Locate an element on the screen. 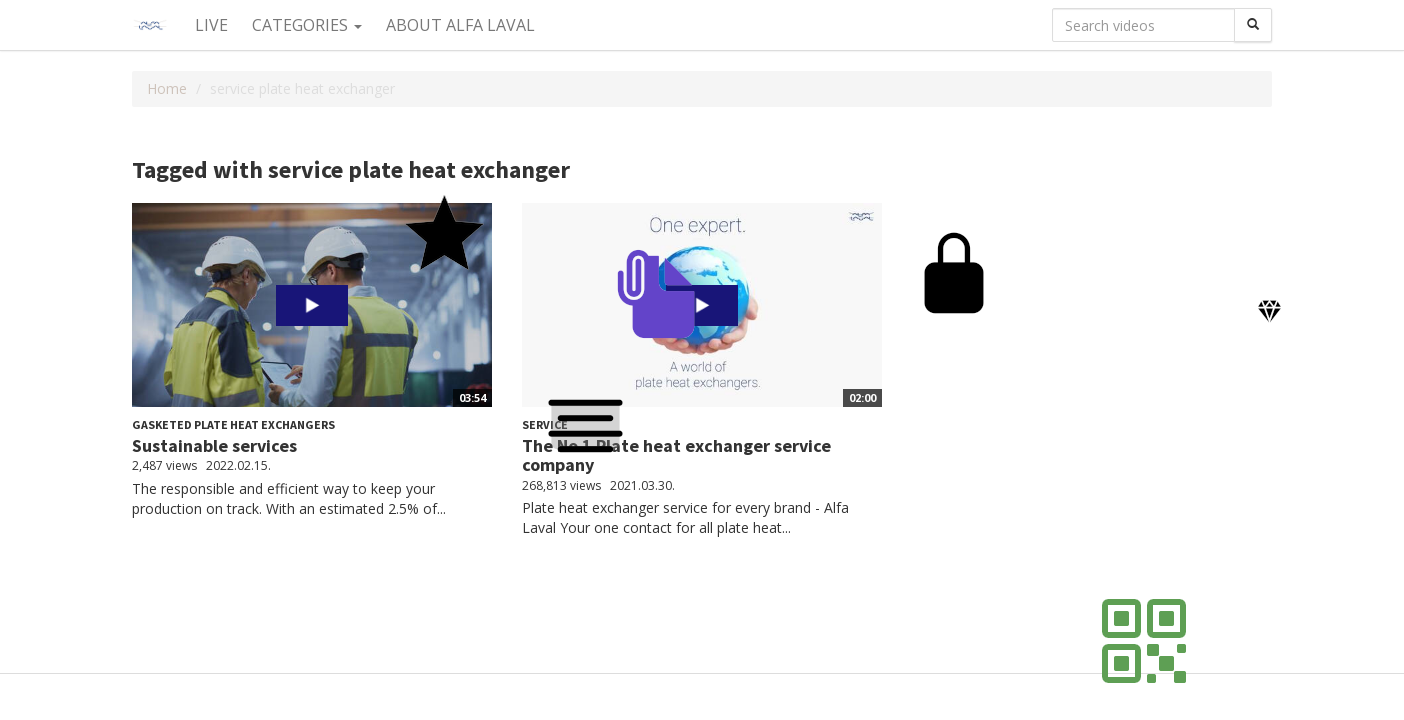  indicates premium or pro membership status is located at coordinates (1269, 311).